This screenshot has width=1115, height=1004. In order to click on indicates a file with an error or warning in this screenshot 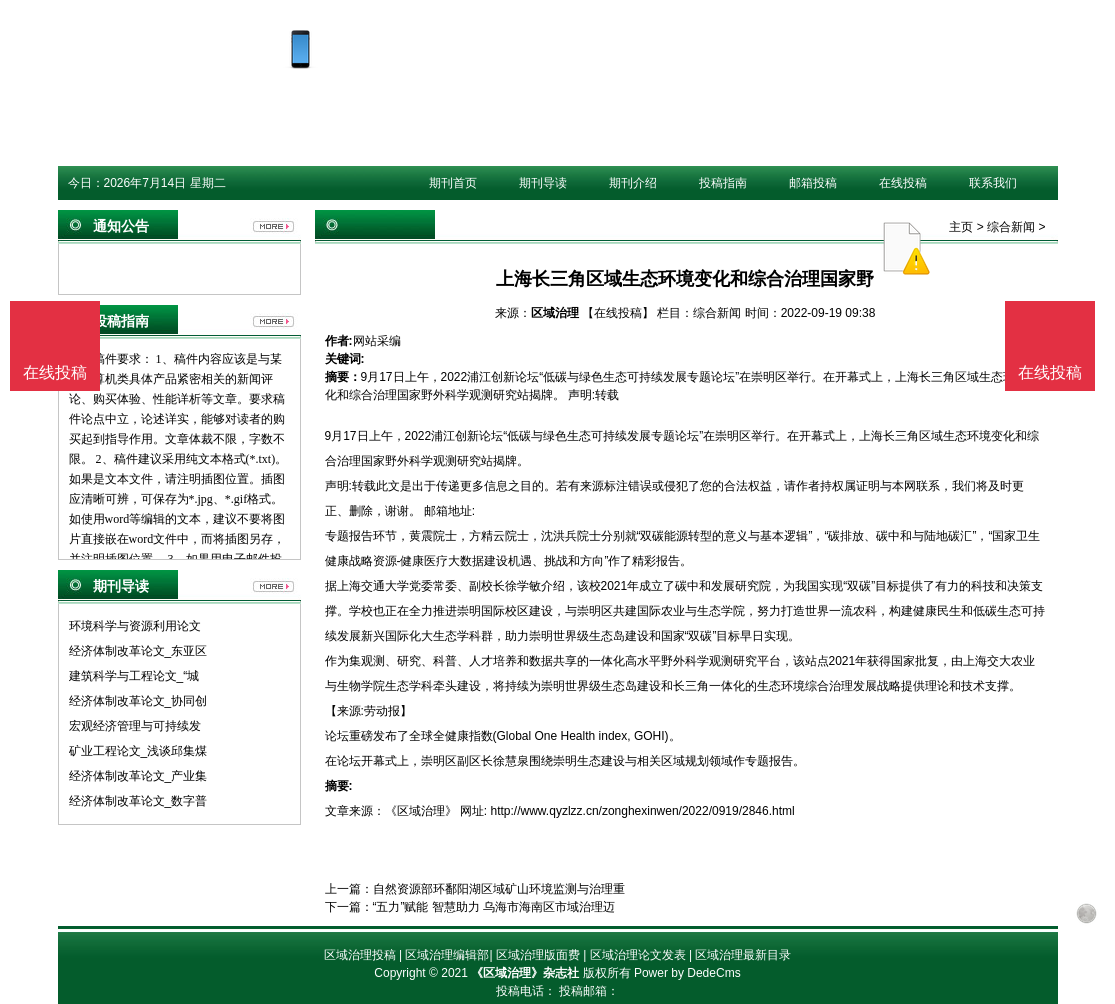, I will do `click(902, 247)`.